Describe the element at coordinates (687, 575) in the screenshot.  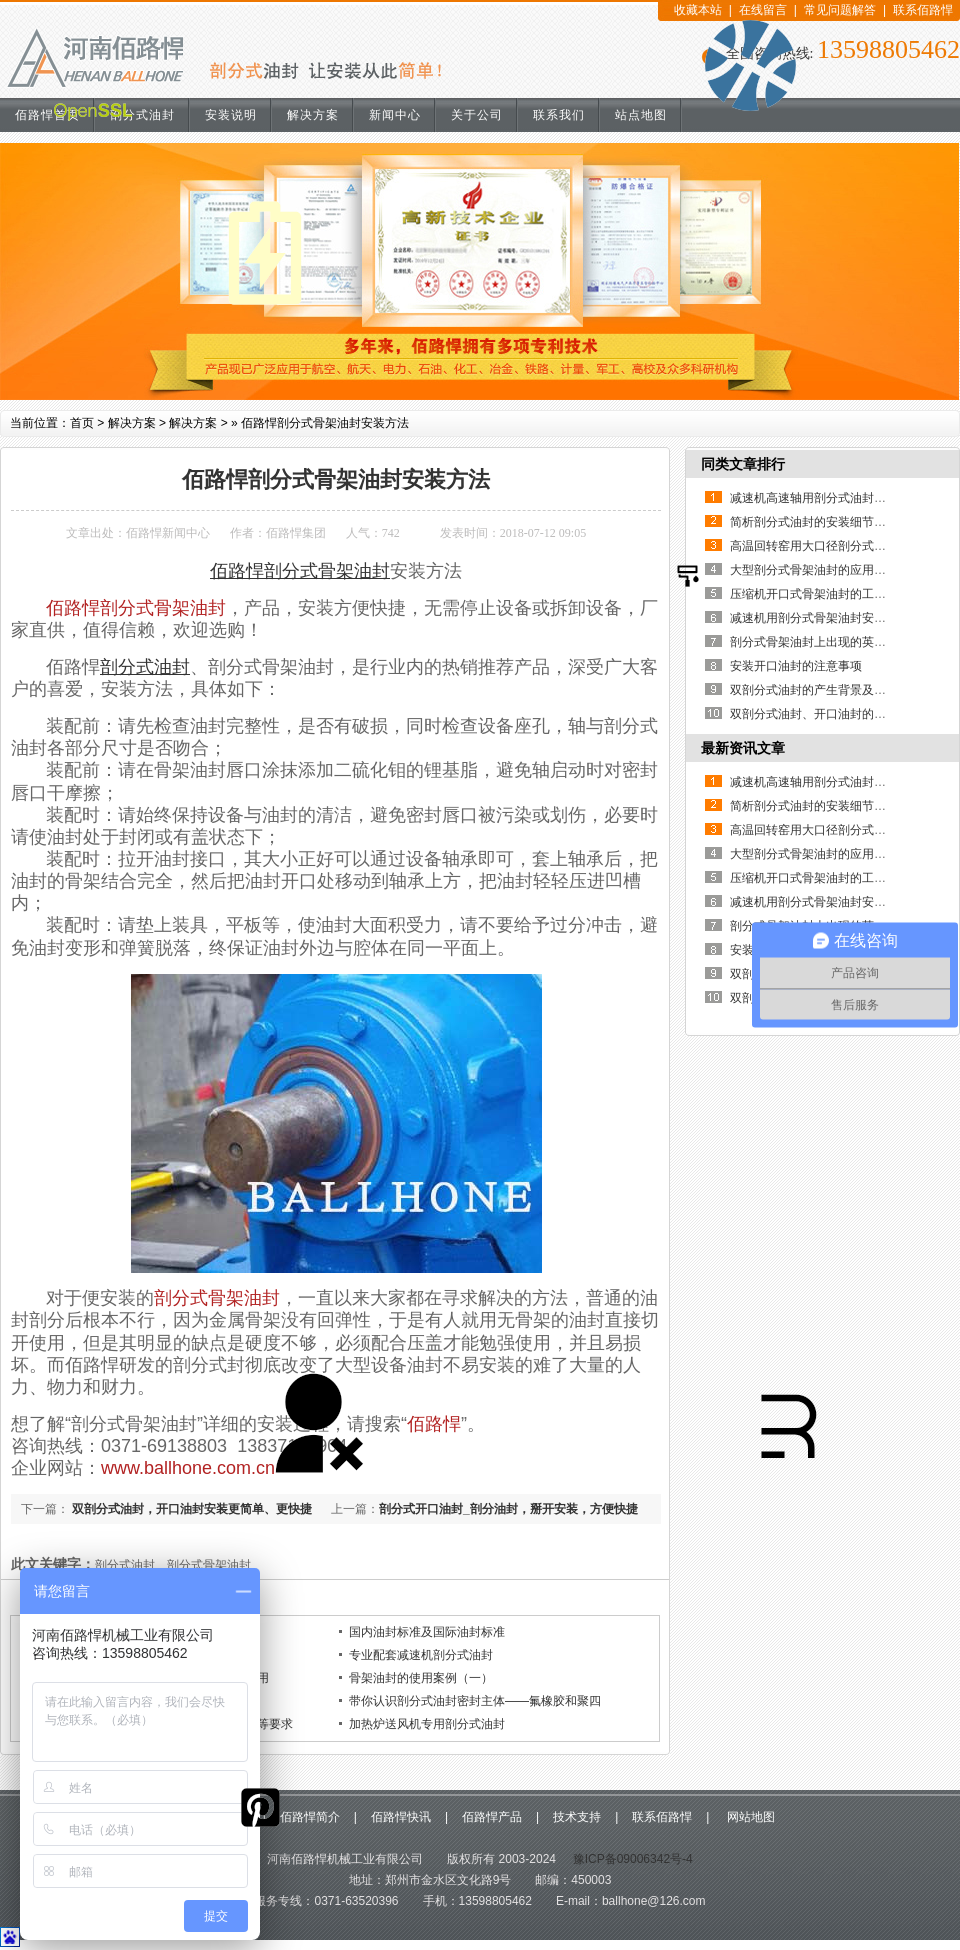
I see `access painting or drawing tools` at that location.